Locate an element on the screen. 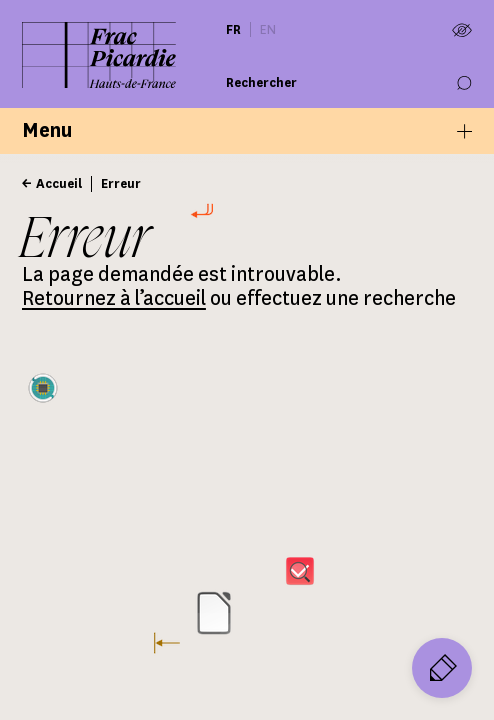 The height and width of the screenshot is (720, 494). open LibreOffice suite is located at coordinates (214, 613).